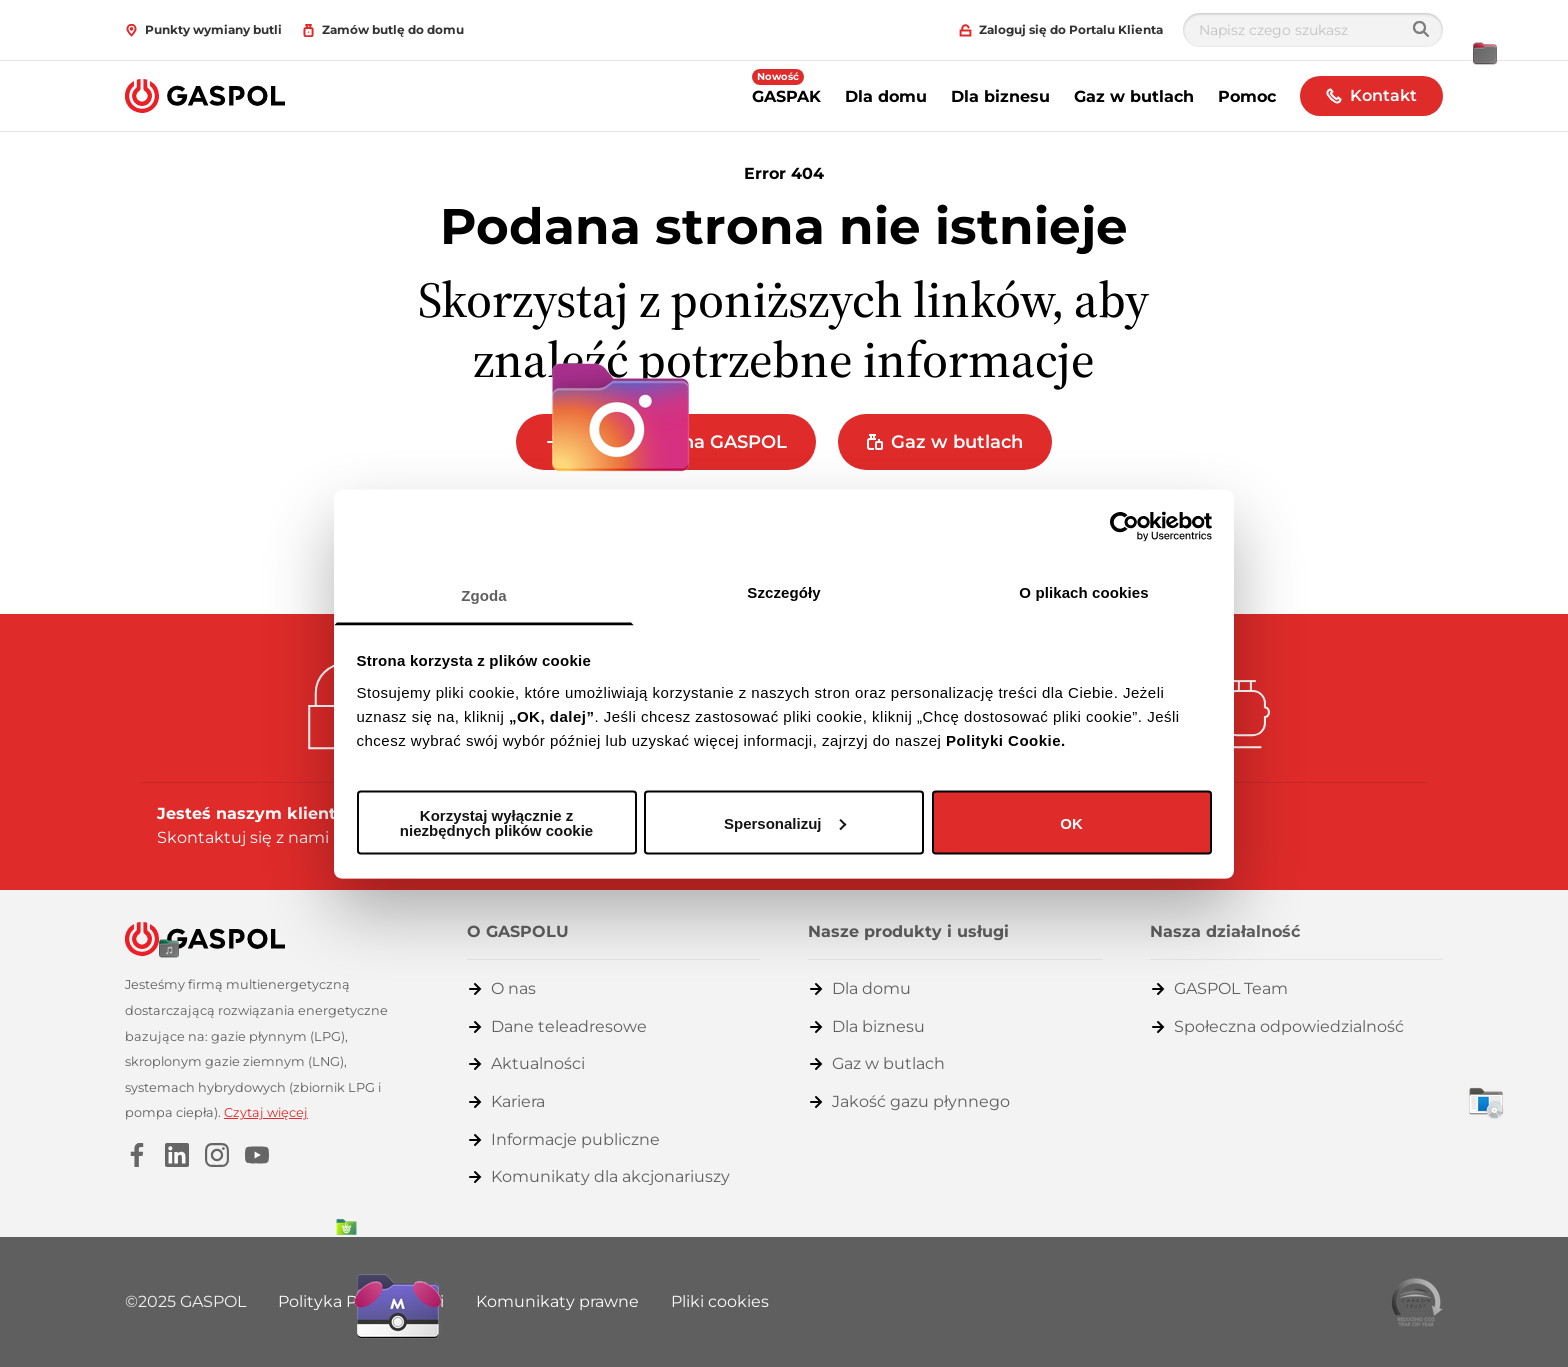 This screenshot has height=1367, width=1568. I want to click on open a folder or directory, so click(1485, 53).